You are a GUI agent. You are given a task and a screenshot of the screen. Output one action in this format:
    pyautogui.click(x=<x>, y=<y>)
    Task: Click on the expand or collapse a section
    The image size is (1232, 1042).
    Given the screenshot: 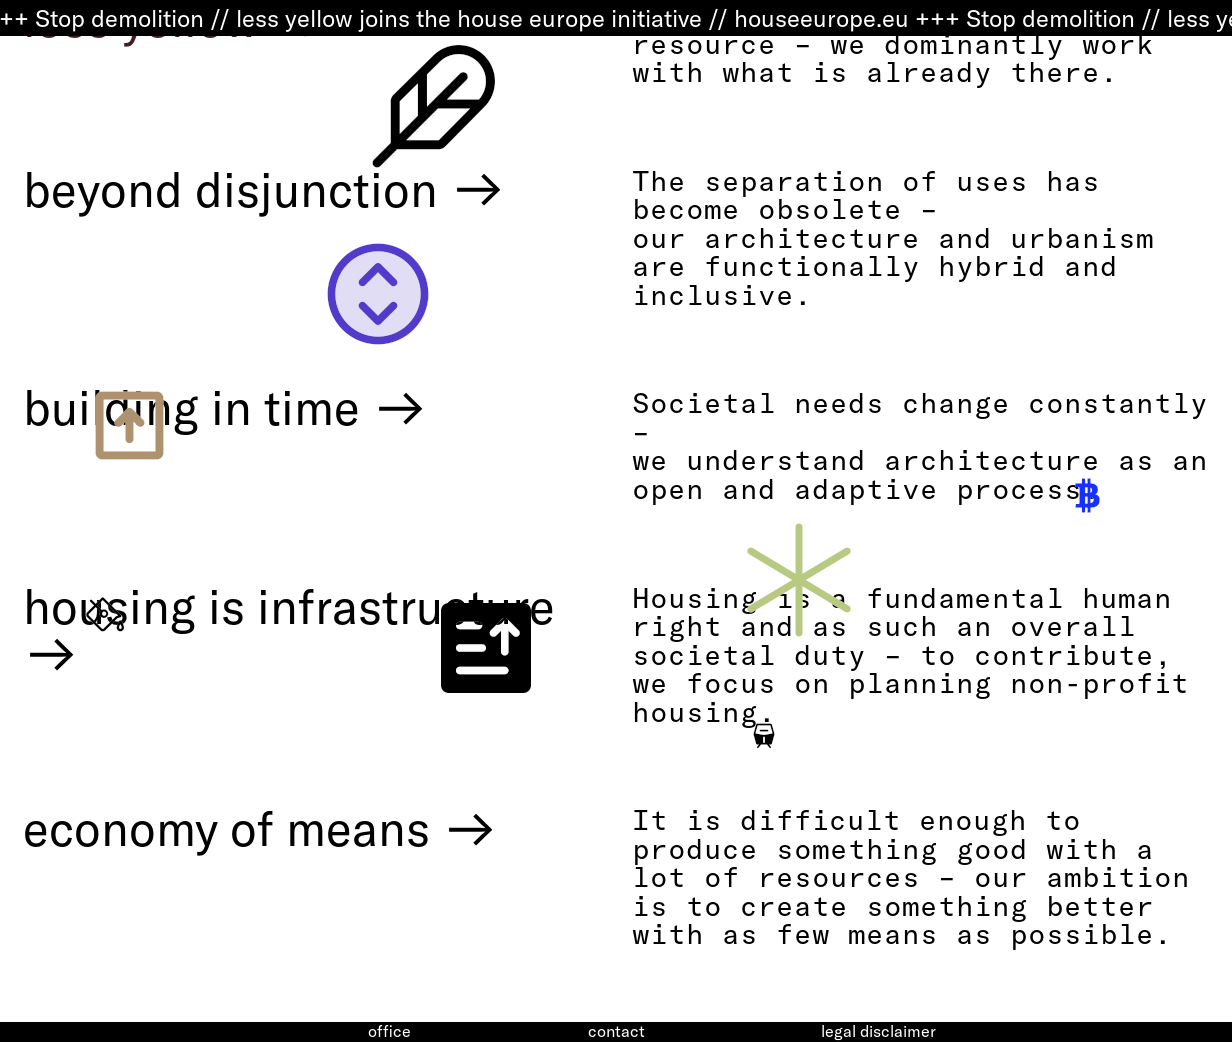 What is the action you would take?
    pyautogui.click(x=378, y=294)
    